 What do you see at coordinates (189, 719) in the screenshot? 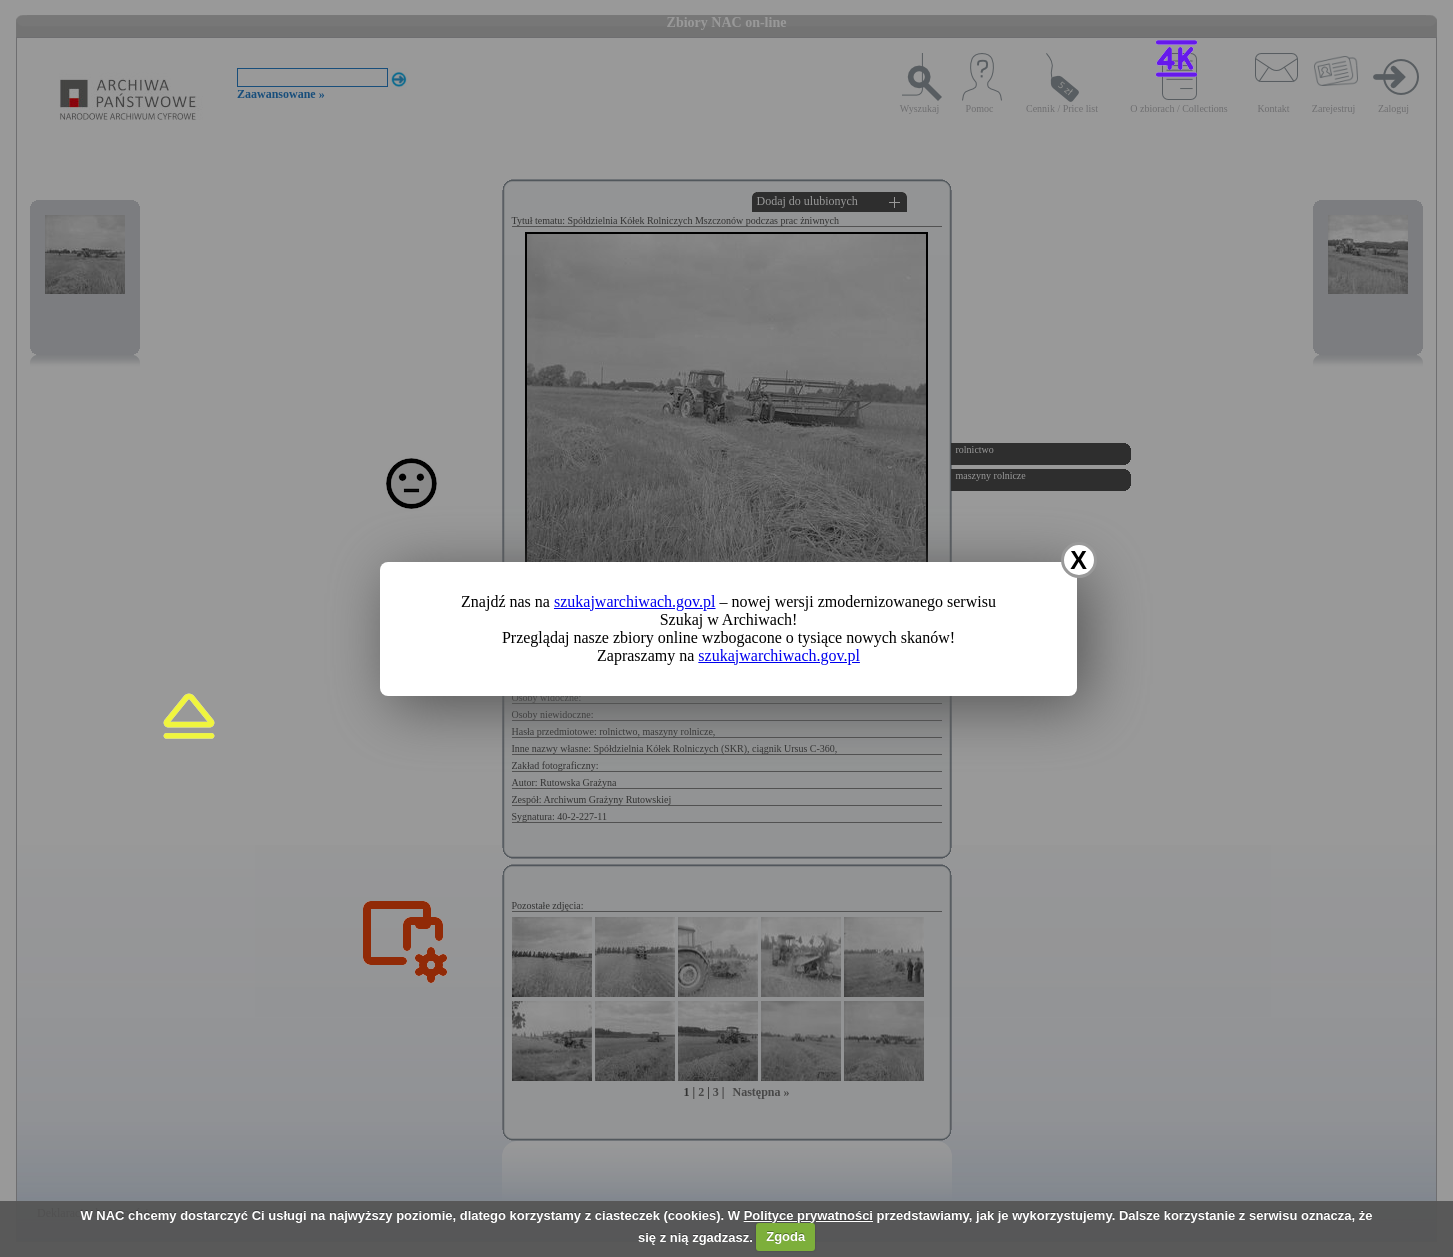
I see `eject media or disc` at bounding box center [189, 719].